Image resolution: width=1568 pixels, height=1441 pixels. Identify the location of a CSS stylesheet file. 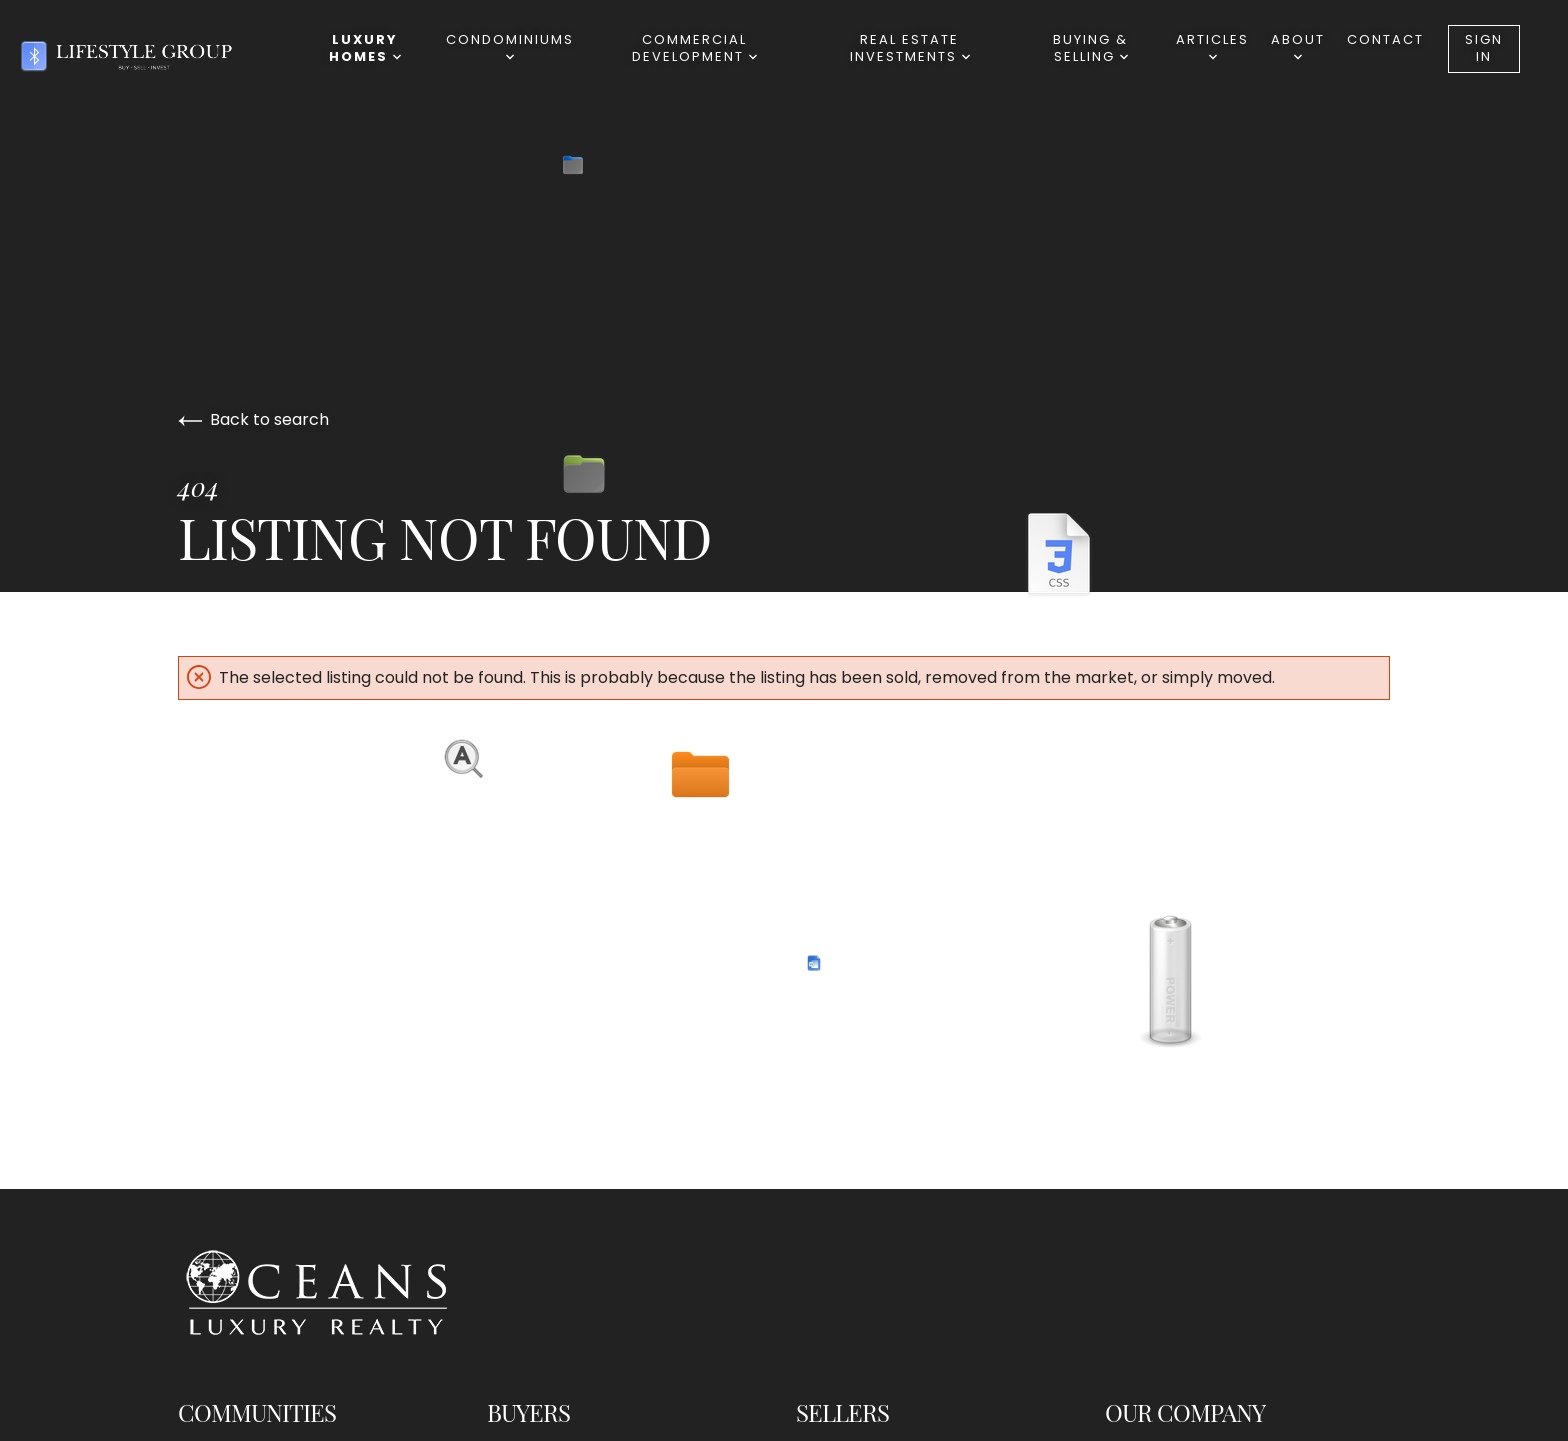
(1059, 555).